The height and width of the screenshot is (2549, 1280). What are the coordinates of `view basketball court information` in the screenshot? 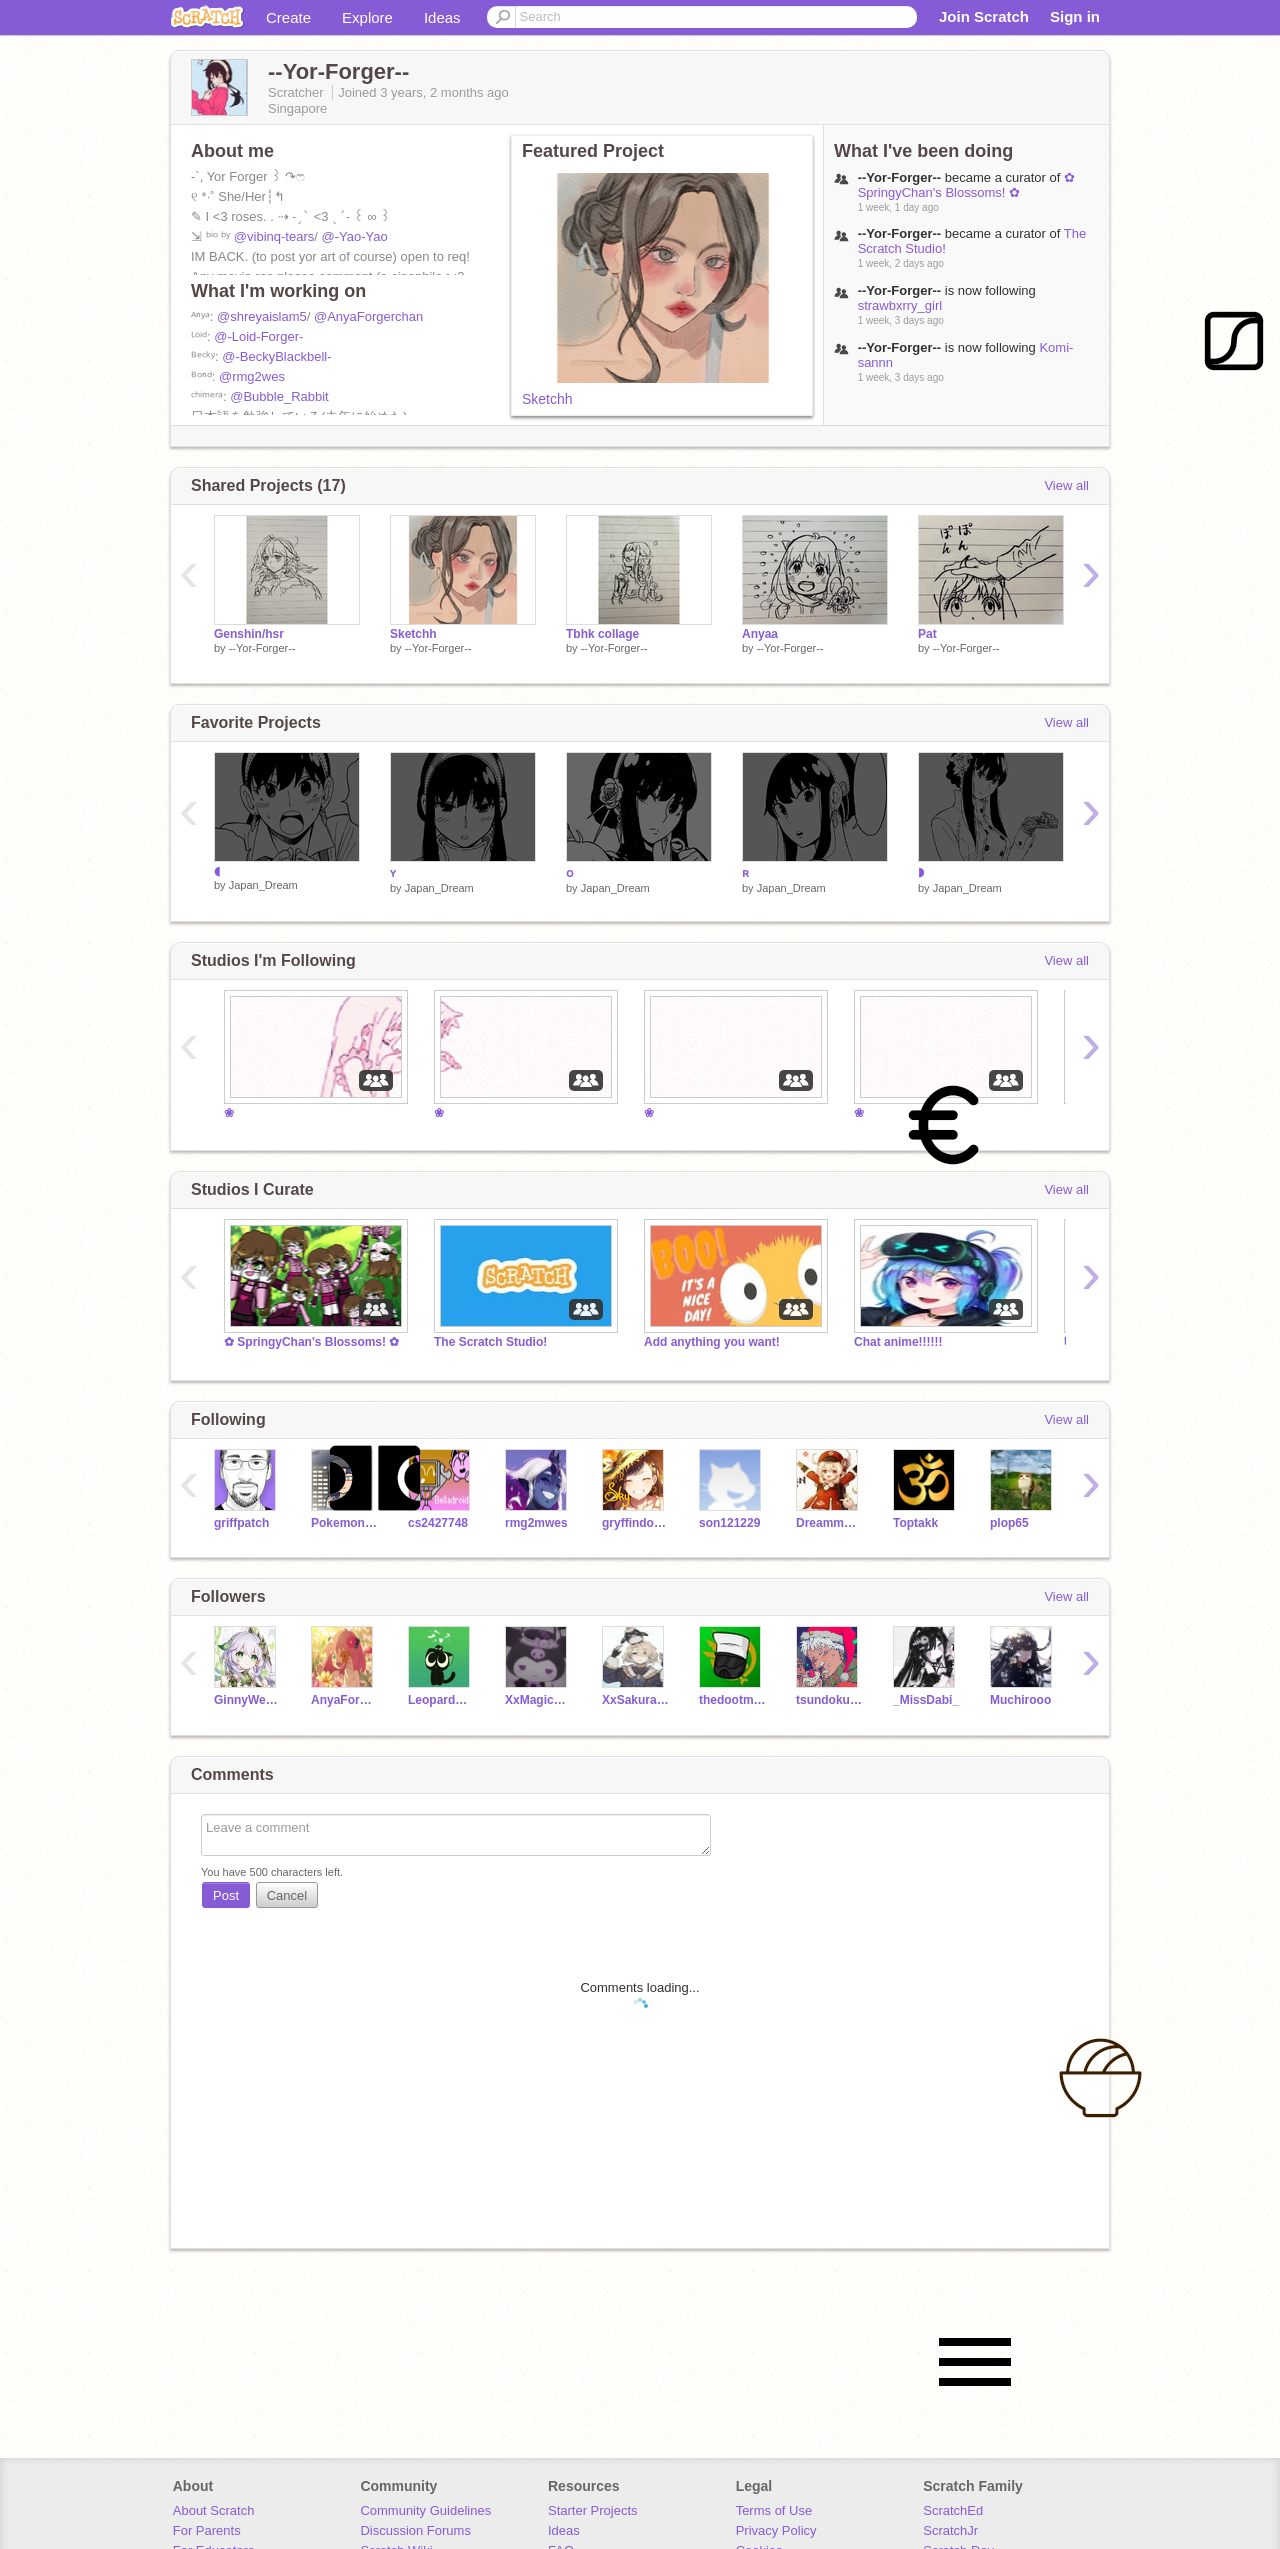 It's located at (375, 1478).